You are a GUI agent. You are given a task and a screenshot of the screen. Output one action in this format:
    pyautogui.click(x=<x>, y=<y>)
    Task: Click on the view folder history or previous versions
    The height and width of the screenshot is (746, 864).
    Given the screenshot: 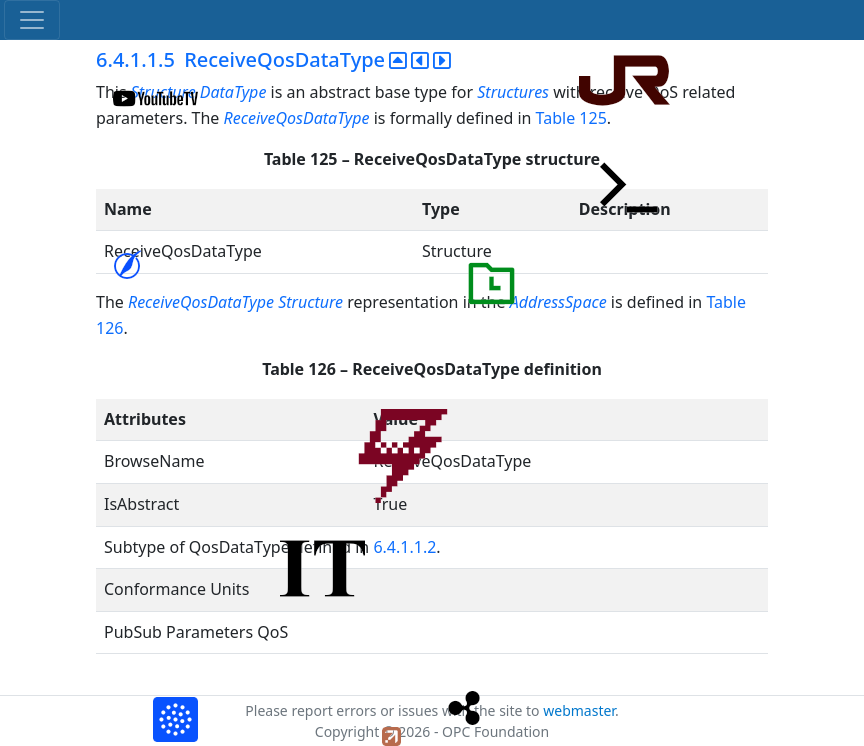 What is the action you would take?
    pyautogui.click(x=491, y=283)
    